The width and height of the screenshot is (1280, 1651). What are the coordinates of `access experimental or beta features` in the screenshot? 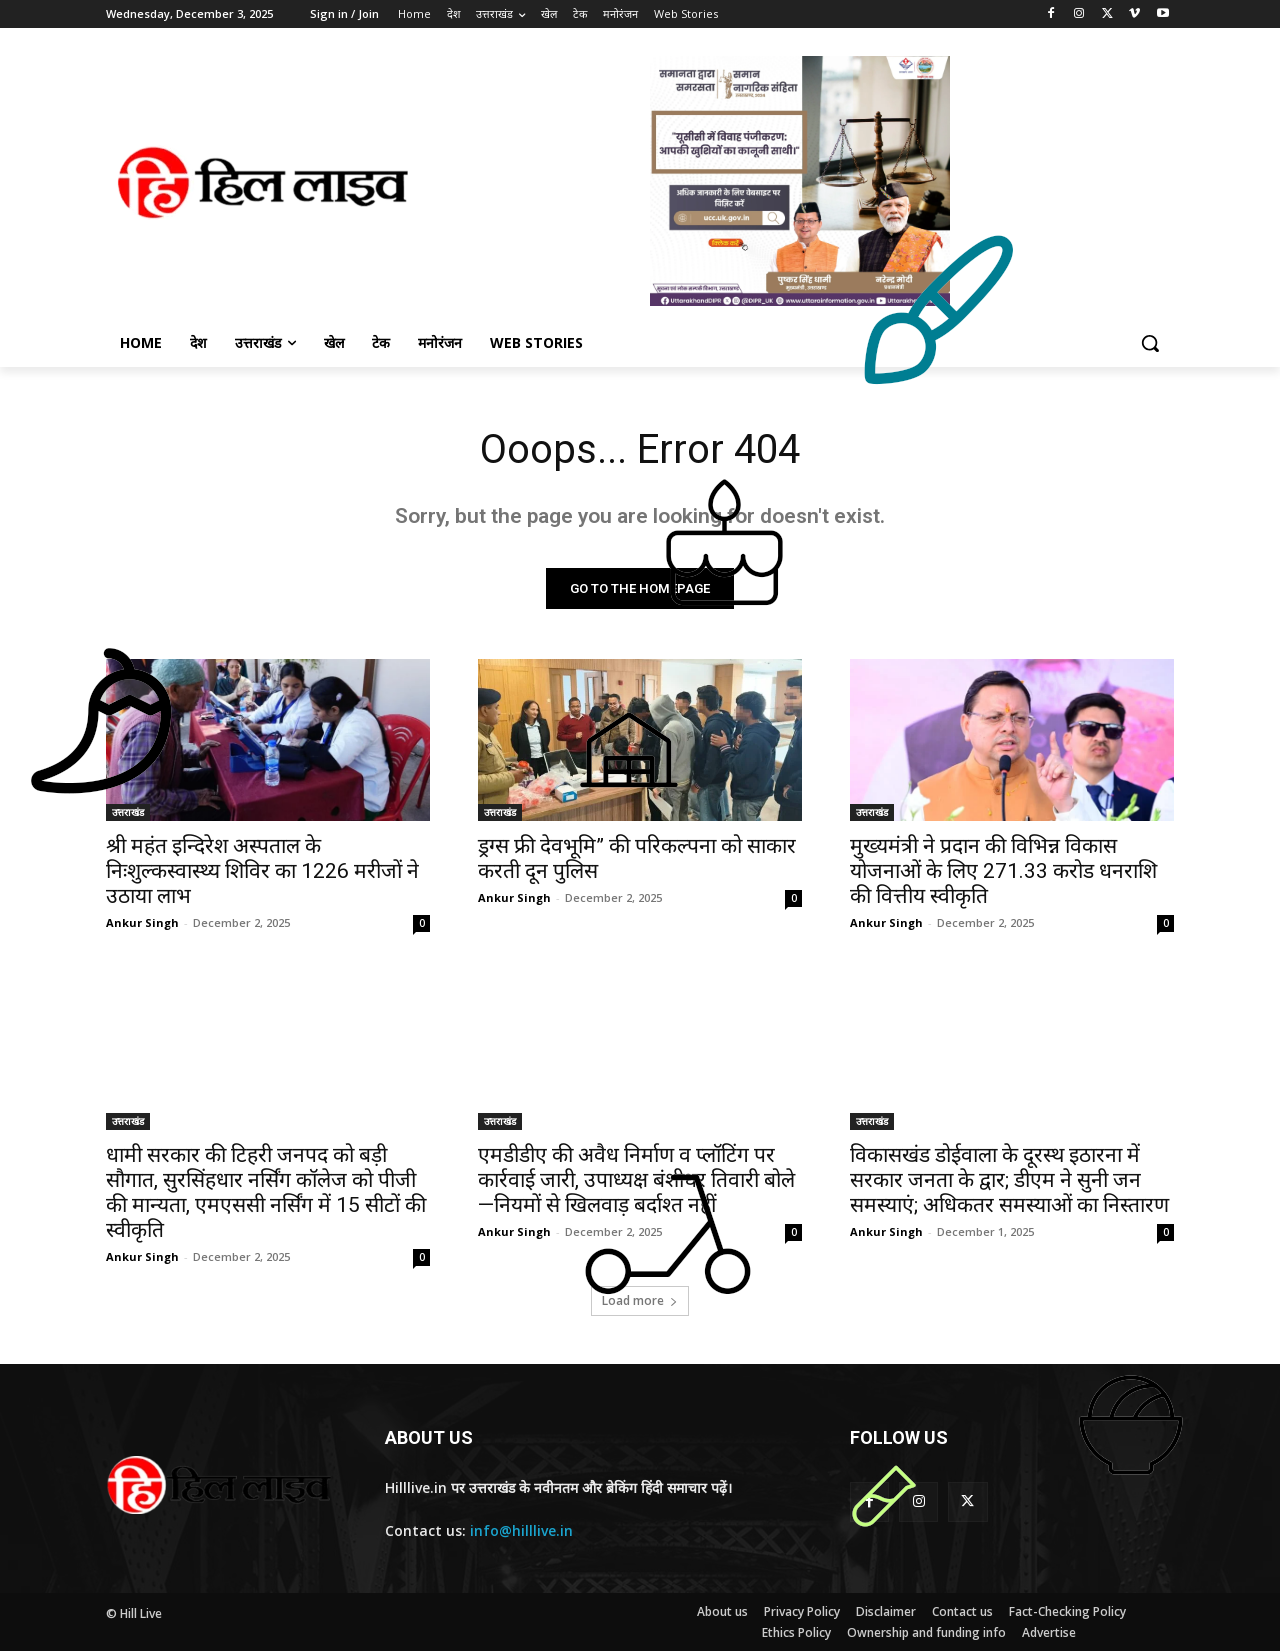 It's located at (883, 1496).